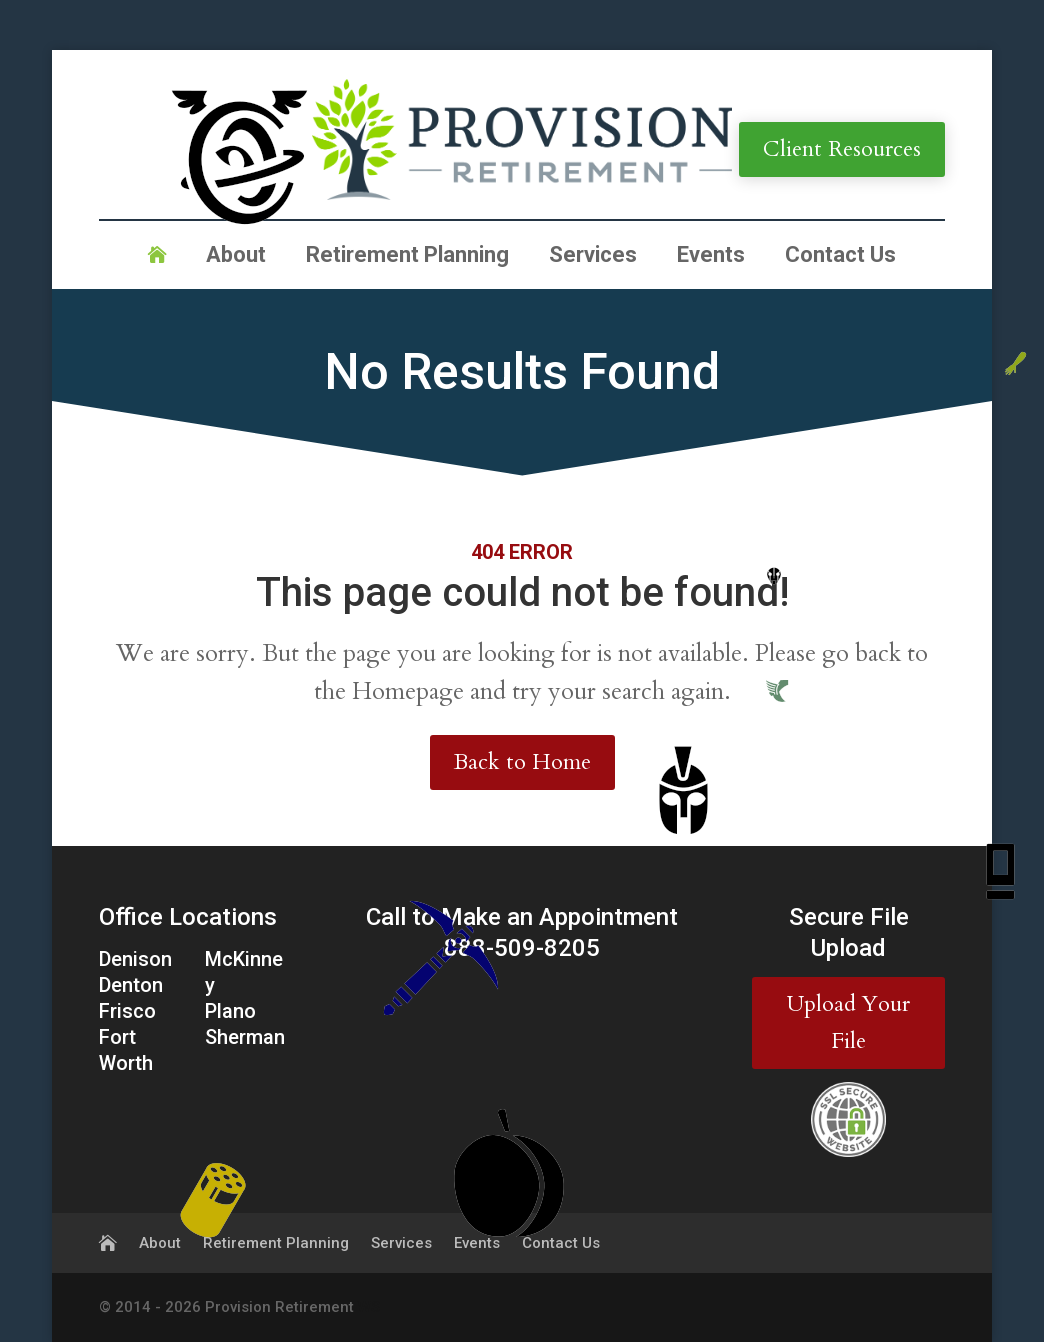  Describe the element at coordinates (212, 1200) in the screenshot. I see `add seasoning or flavor options` at that location.